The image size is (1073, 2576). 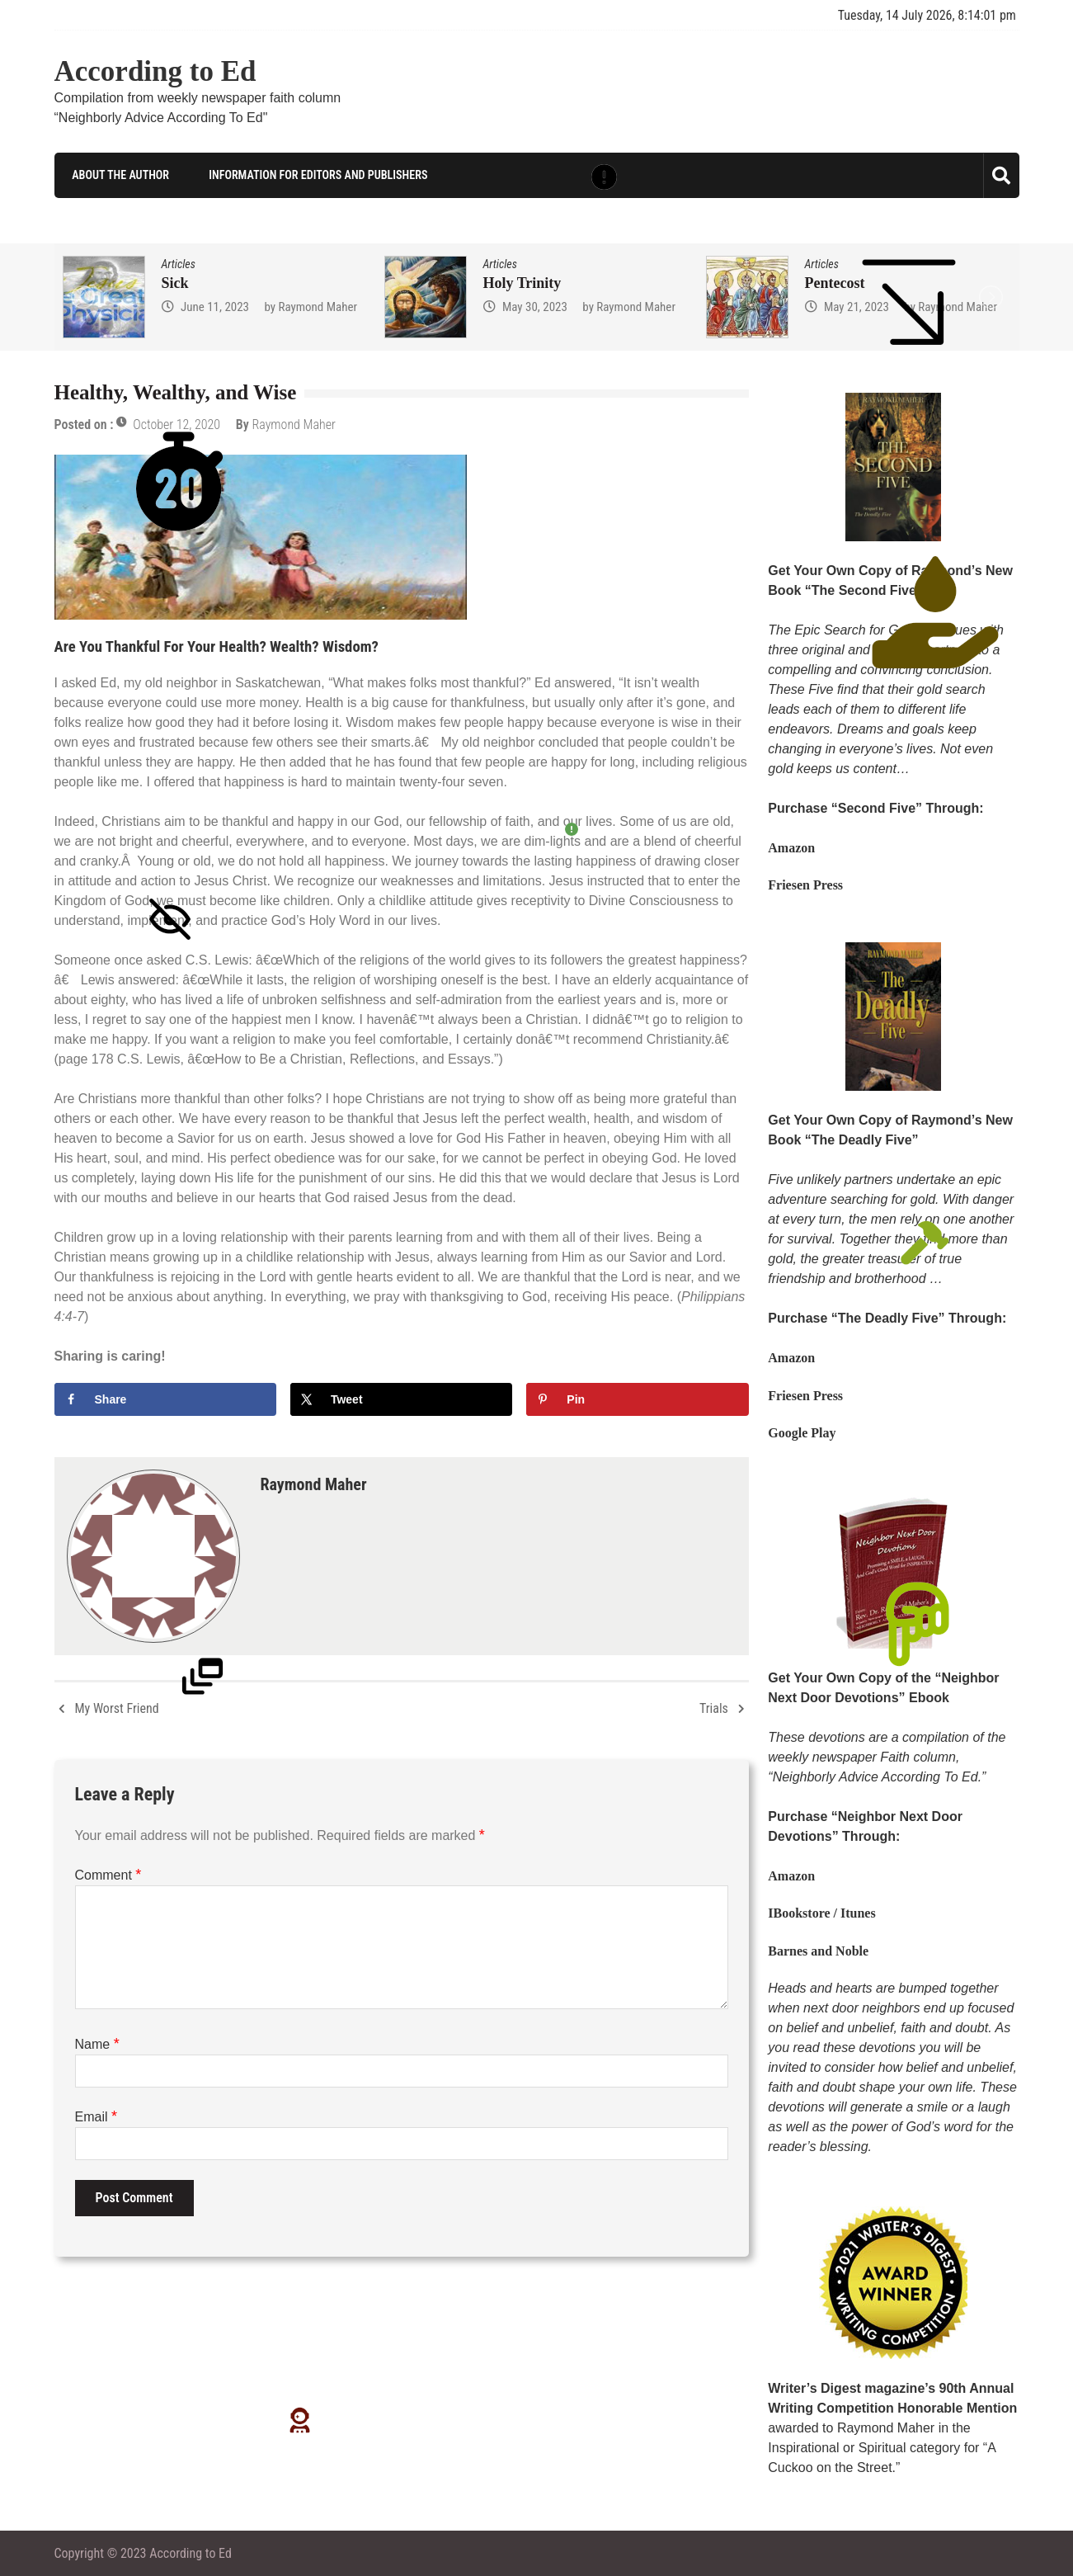 I want to click on access water conservation or donation features, so click(x=935, y=612).